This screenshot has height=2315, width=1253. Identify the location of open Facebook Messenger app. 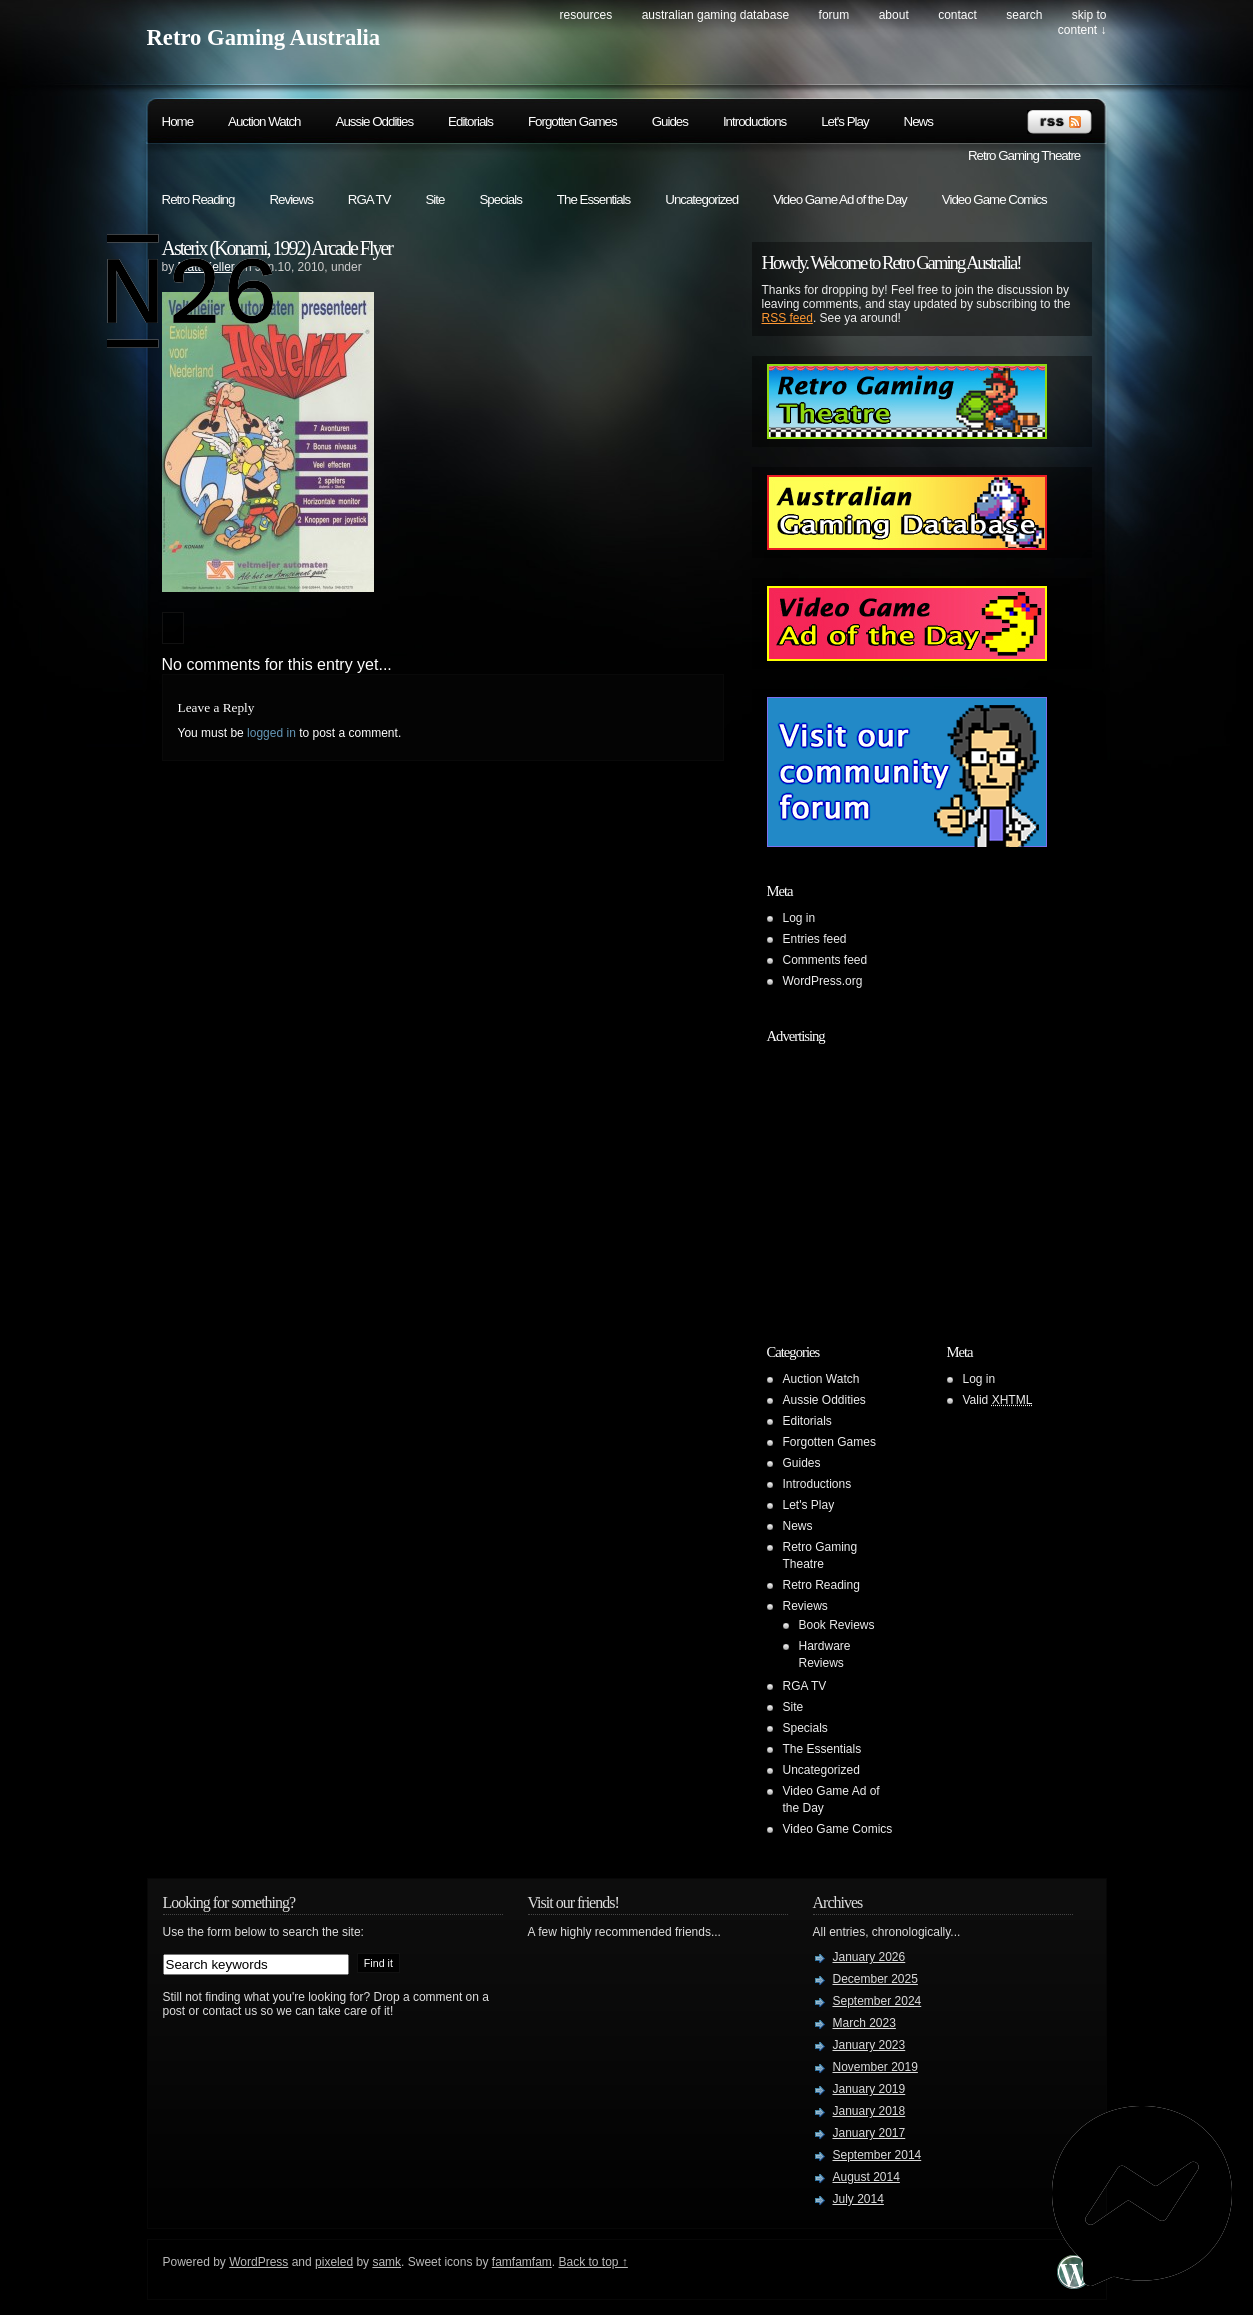
(1142, 2196).